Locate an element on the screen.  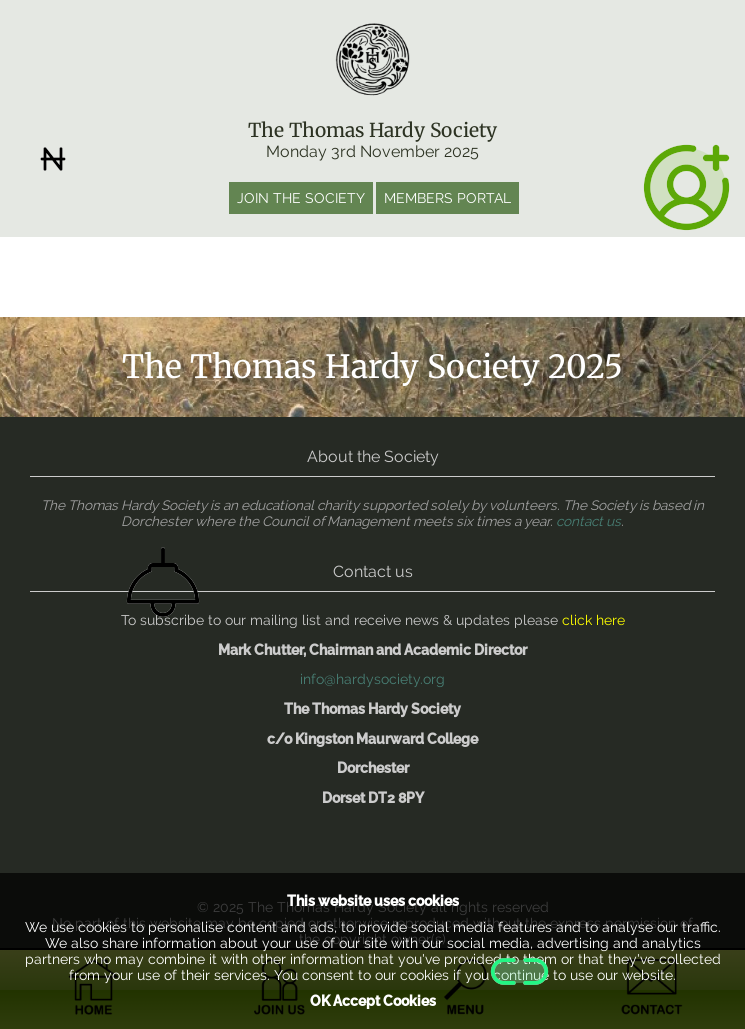
nigerian naira currency symbol is located at coordinates (53, 159).